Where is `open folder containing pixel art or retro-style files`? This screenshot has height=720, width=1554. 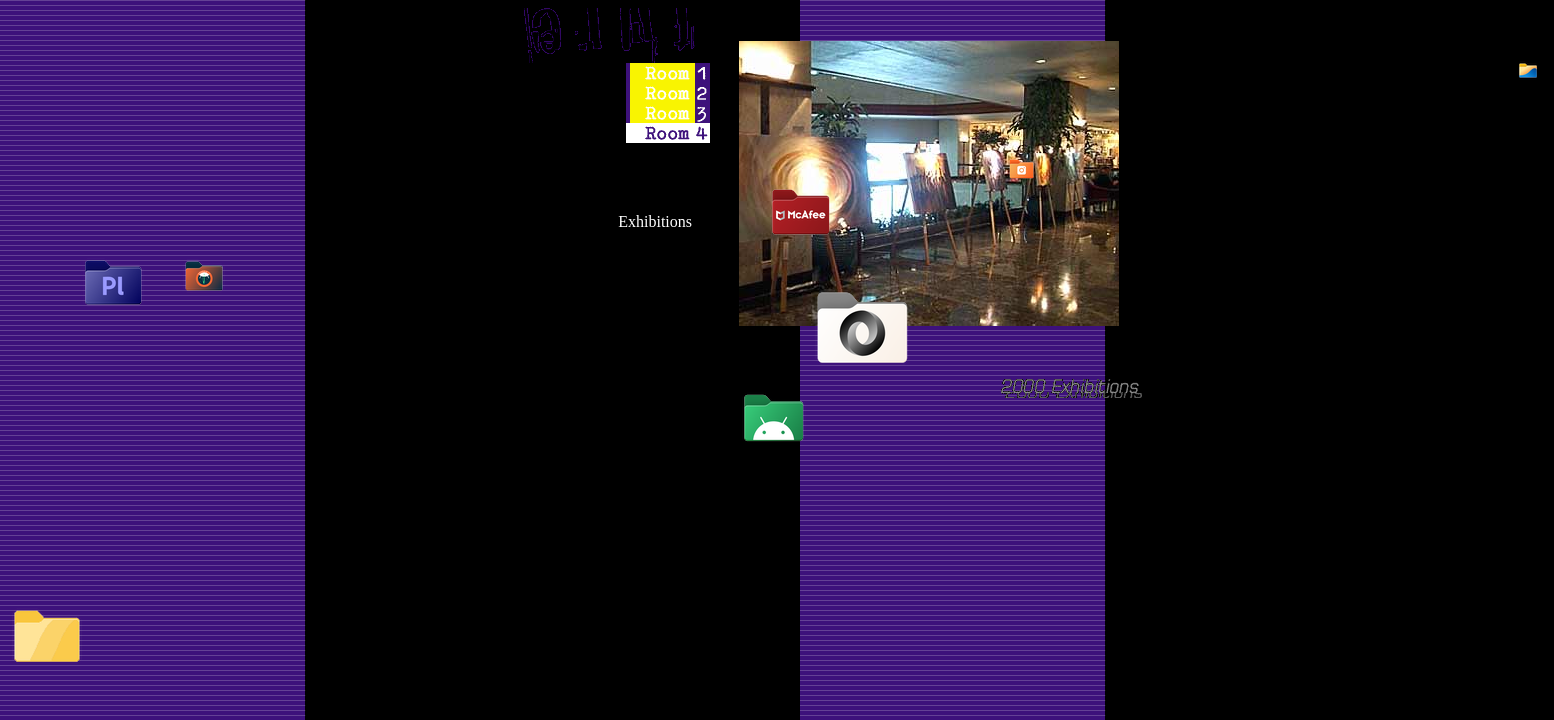
open folder containing pixel art or retro-style files is located at coordinates (47, 638).